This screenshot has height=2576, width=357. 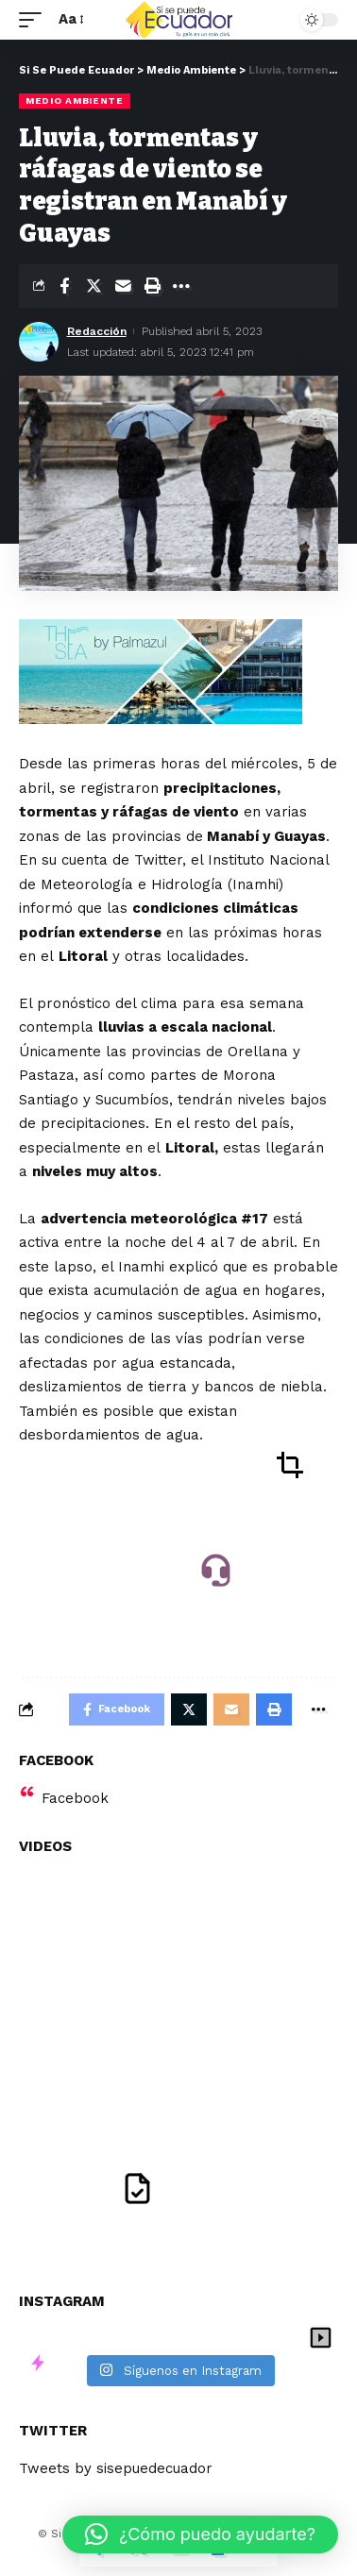 What do you see at coordinates (38, 2363) in the screenshot?
I see `toggle camera flash on or off` at bounding box center [38, 2363].